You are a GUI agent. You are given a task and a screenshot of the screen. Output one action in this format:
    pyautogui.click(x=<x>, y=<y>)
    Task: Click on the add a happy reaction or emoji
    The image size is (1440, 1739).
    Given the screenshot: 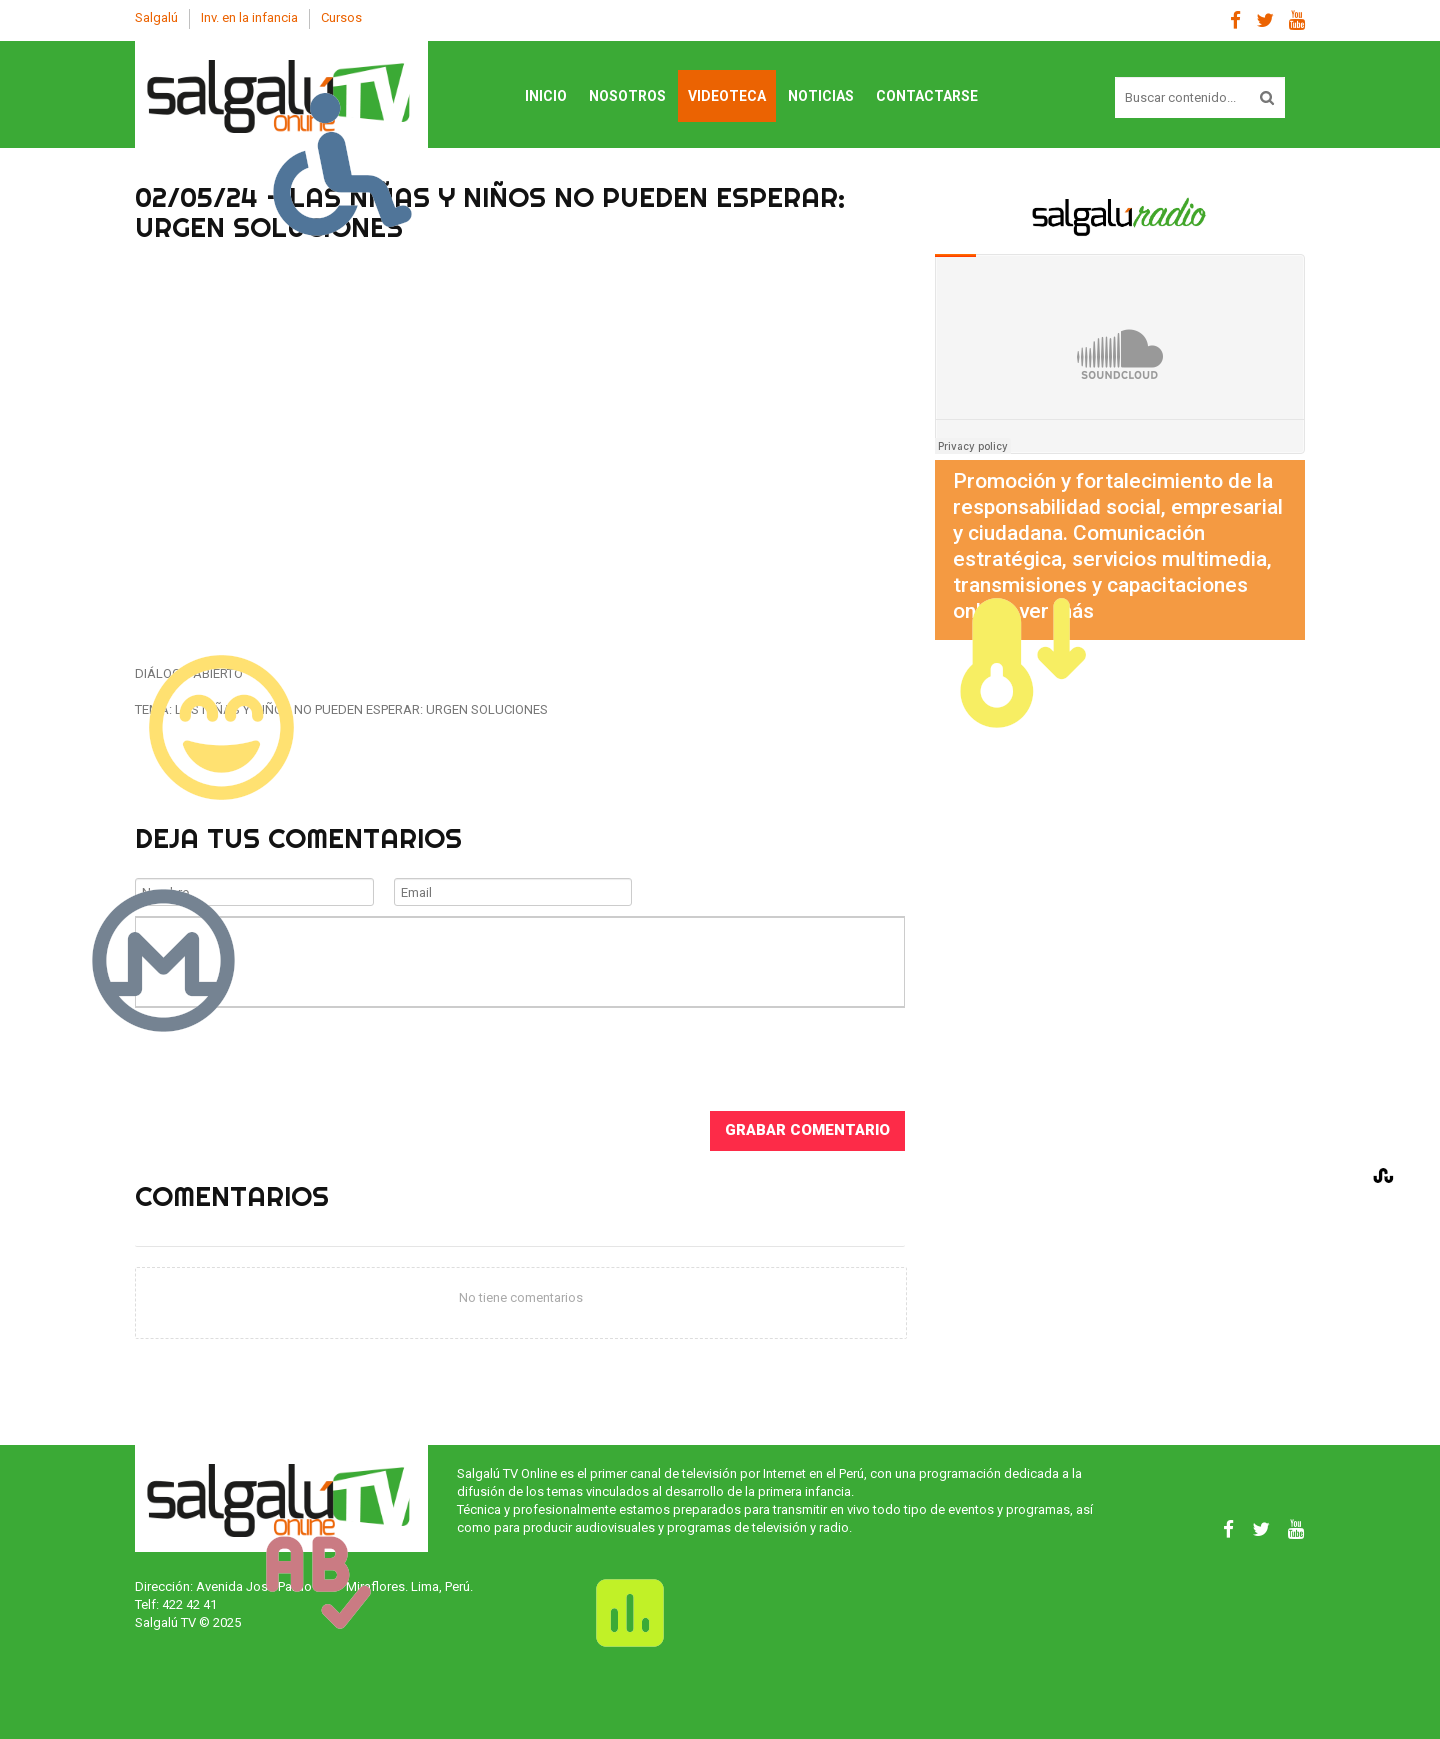 What is the action you would take?
    pyautogui.click(x=221, y=727)
    